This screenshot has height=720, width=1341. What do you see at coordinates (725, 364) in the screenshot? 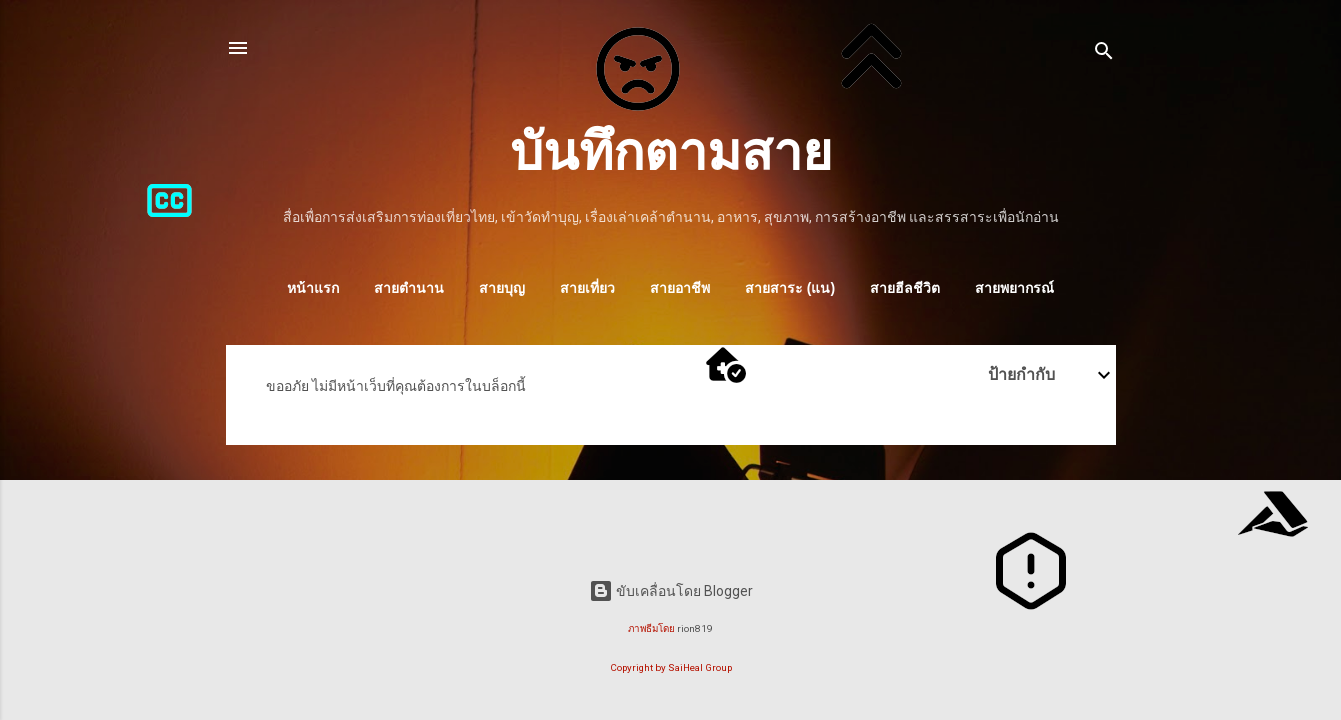
I see `verified medical home or healthcare facility` at bounding box center [725, 364].